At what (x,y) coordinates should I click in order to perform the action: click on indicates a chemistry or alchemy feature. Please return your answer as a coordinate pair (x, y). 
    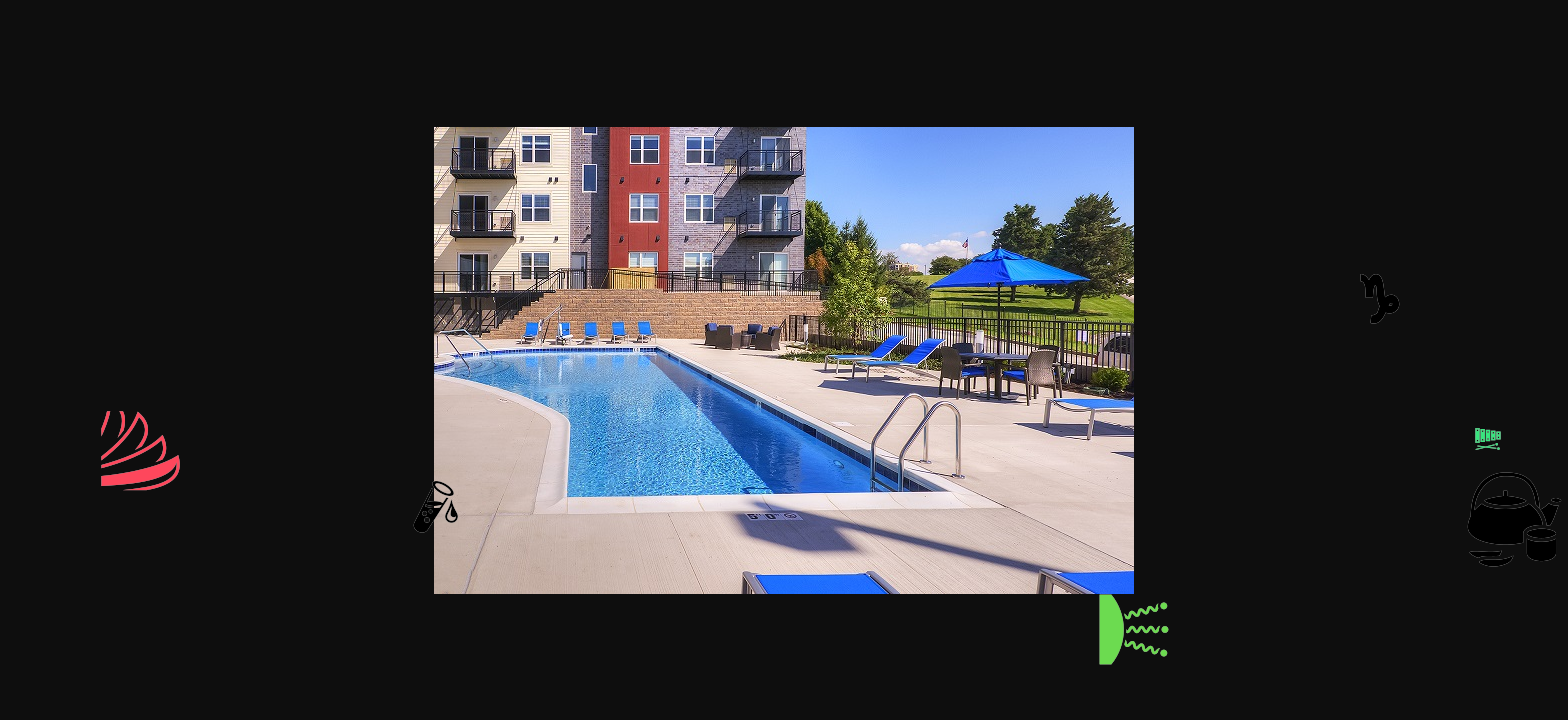
    Looking at the image, I should click on (434, 507).